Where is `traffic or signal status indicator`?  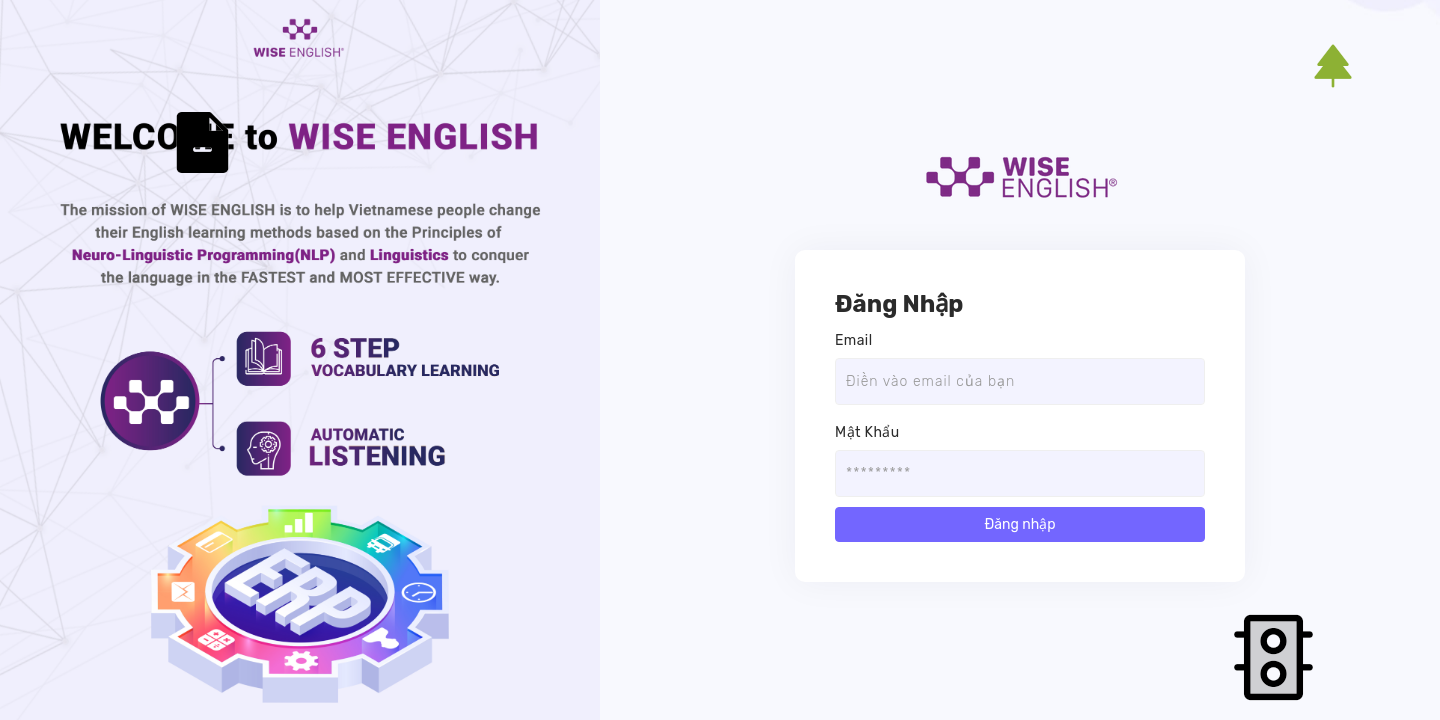
traffic or signal status indicator is located at coordinates (1273, 657).